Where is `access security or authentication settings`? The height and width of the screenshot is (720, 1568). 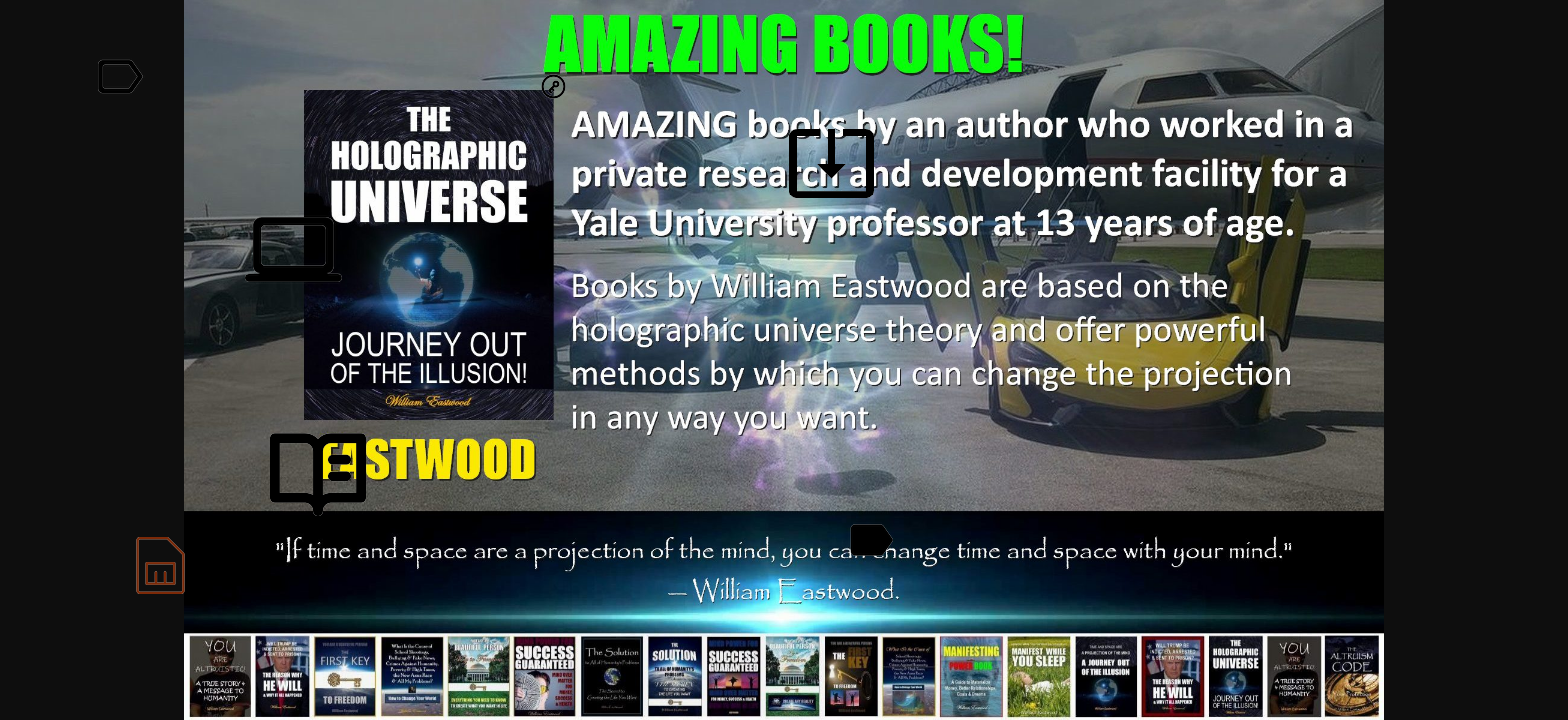 access security or authentication settings is located at coordinates (553, 86).